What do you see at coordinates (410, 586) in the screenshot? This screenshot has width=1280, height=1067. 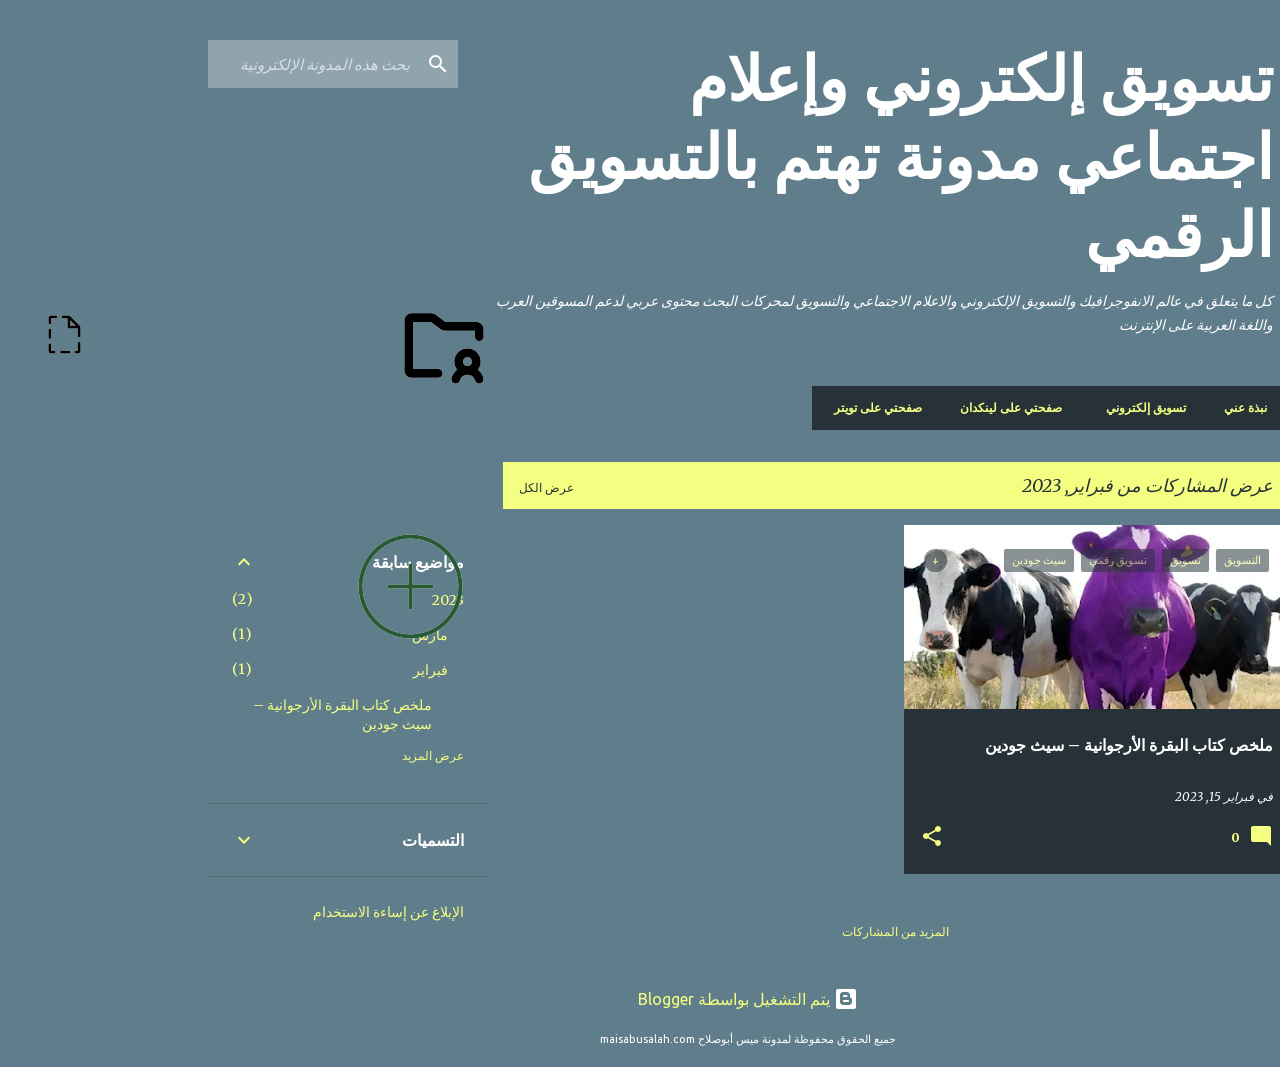 I see `add a new item` at bounding box center [410, 586].